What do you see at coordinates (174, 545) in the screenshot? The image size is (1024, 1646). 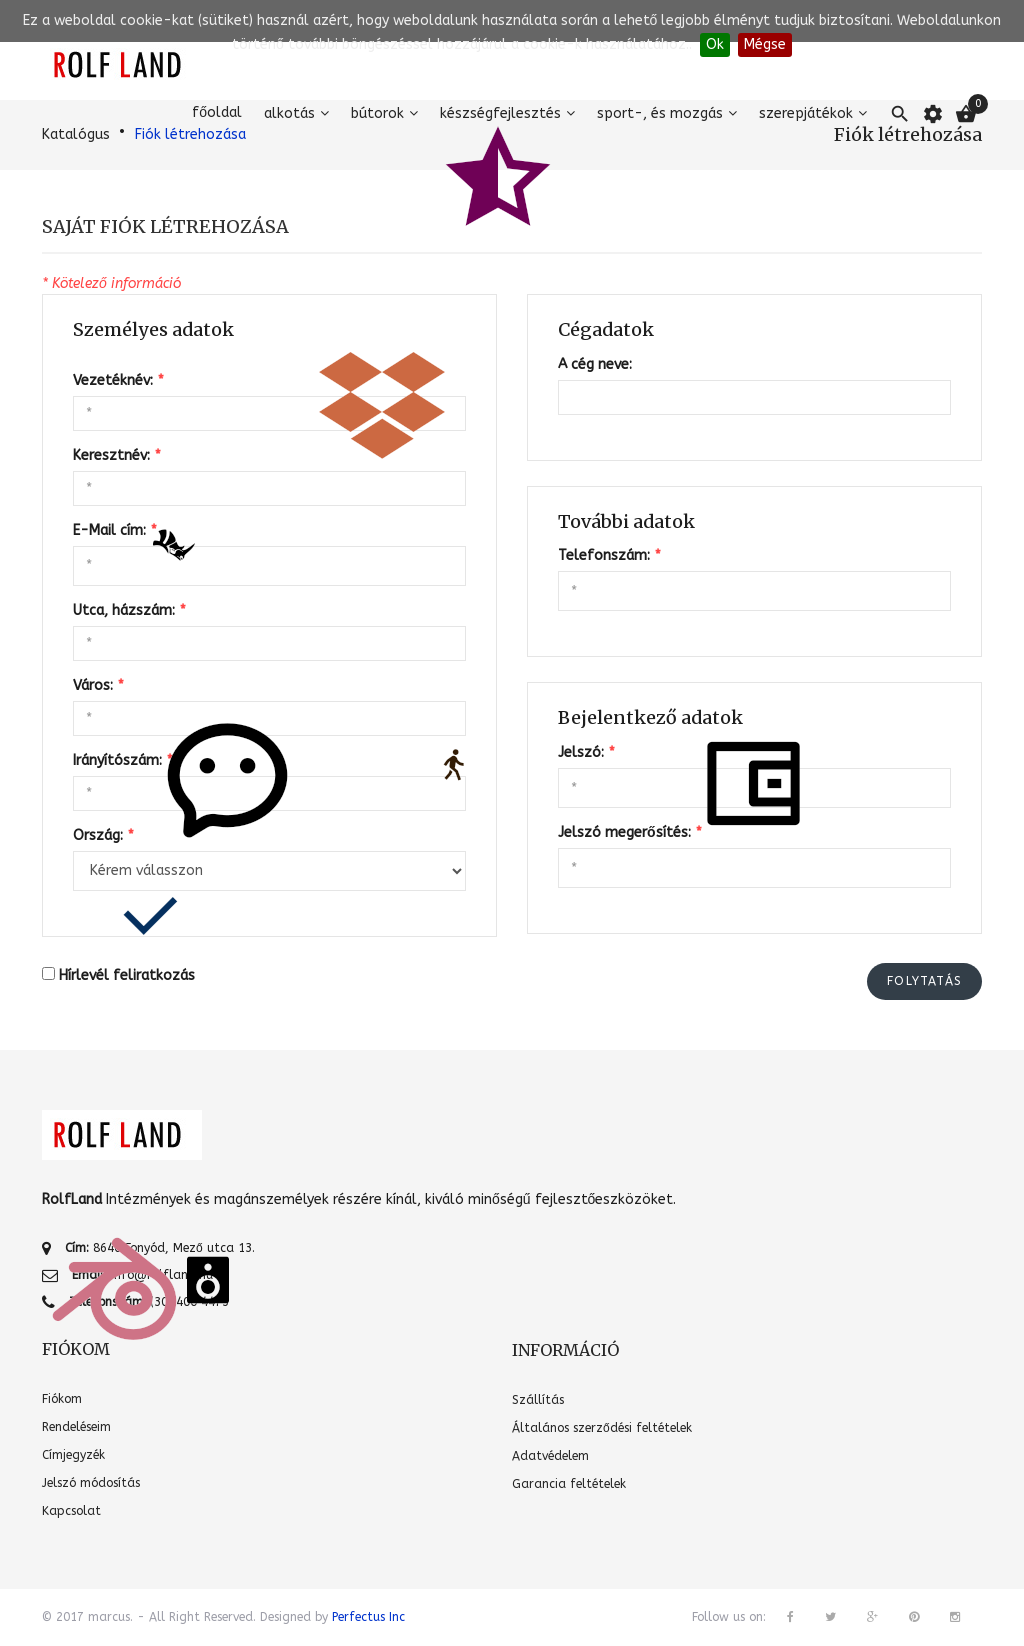 I see `open Rhinoceros 3D modeling software` at bounding box center [174, 545].